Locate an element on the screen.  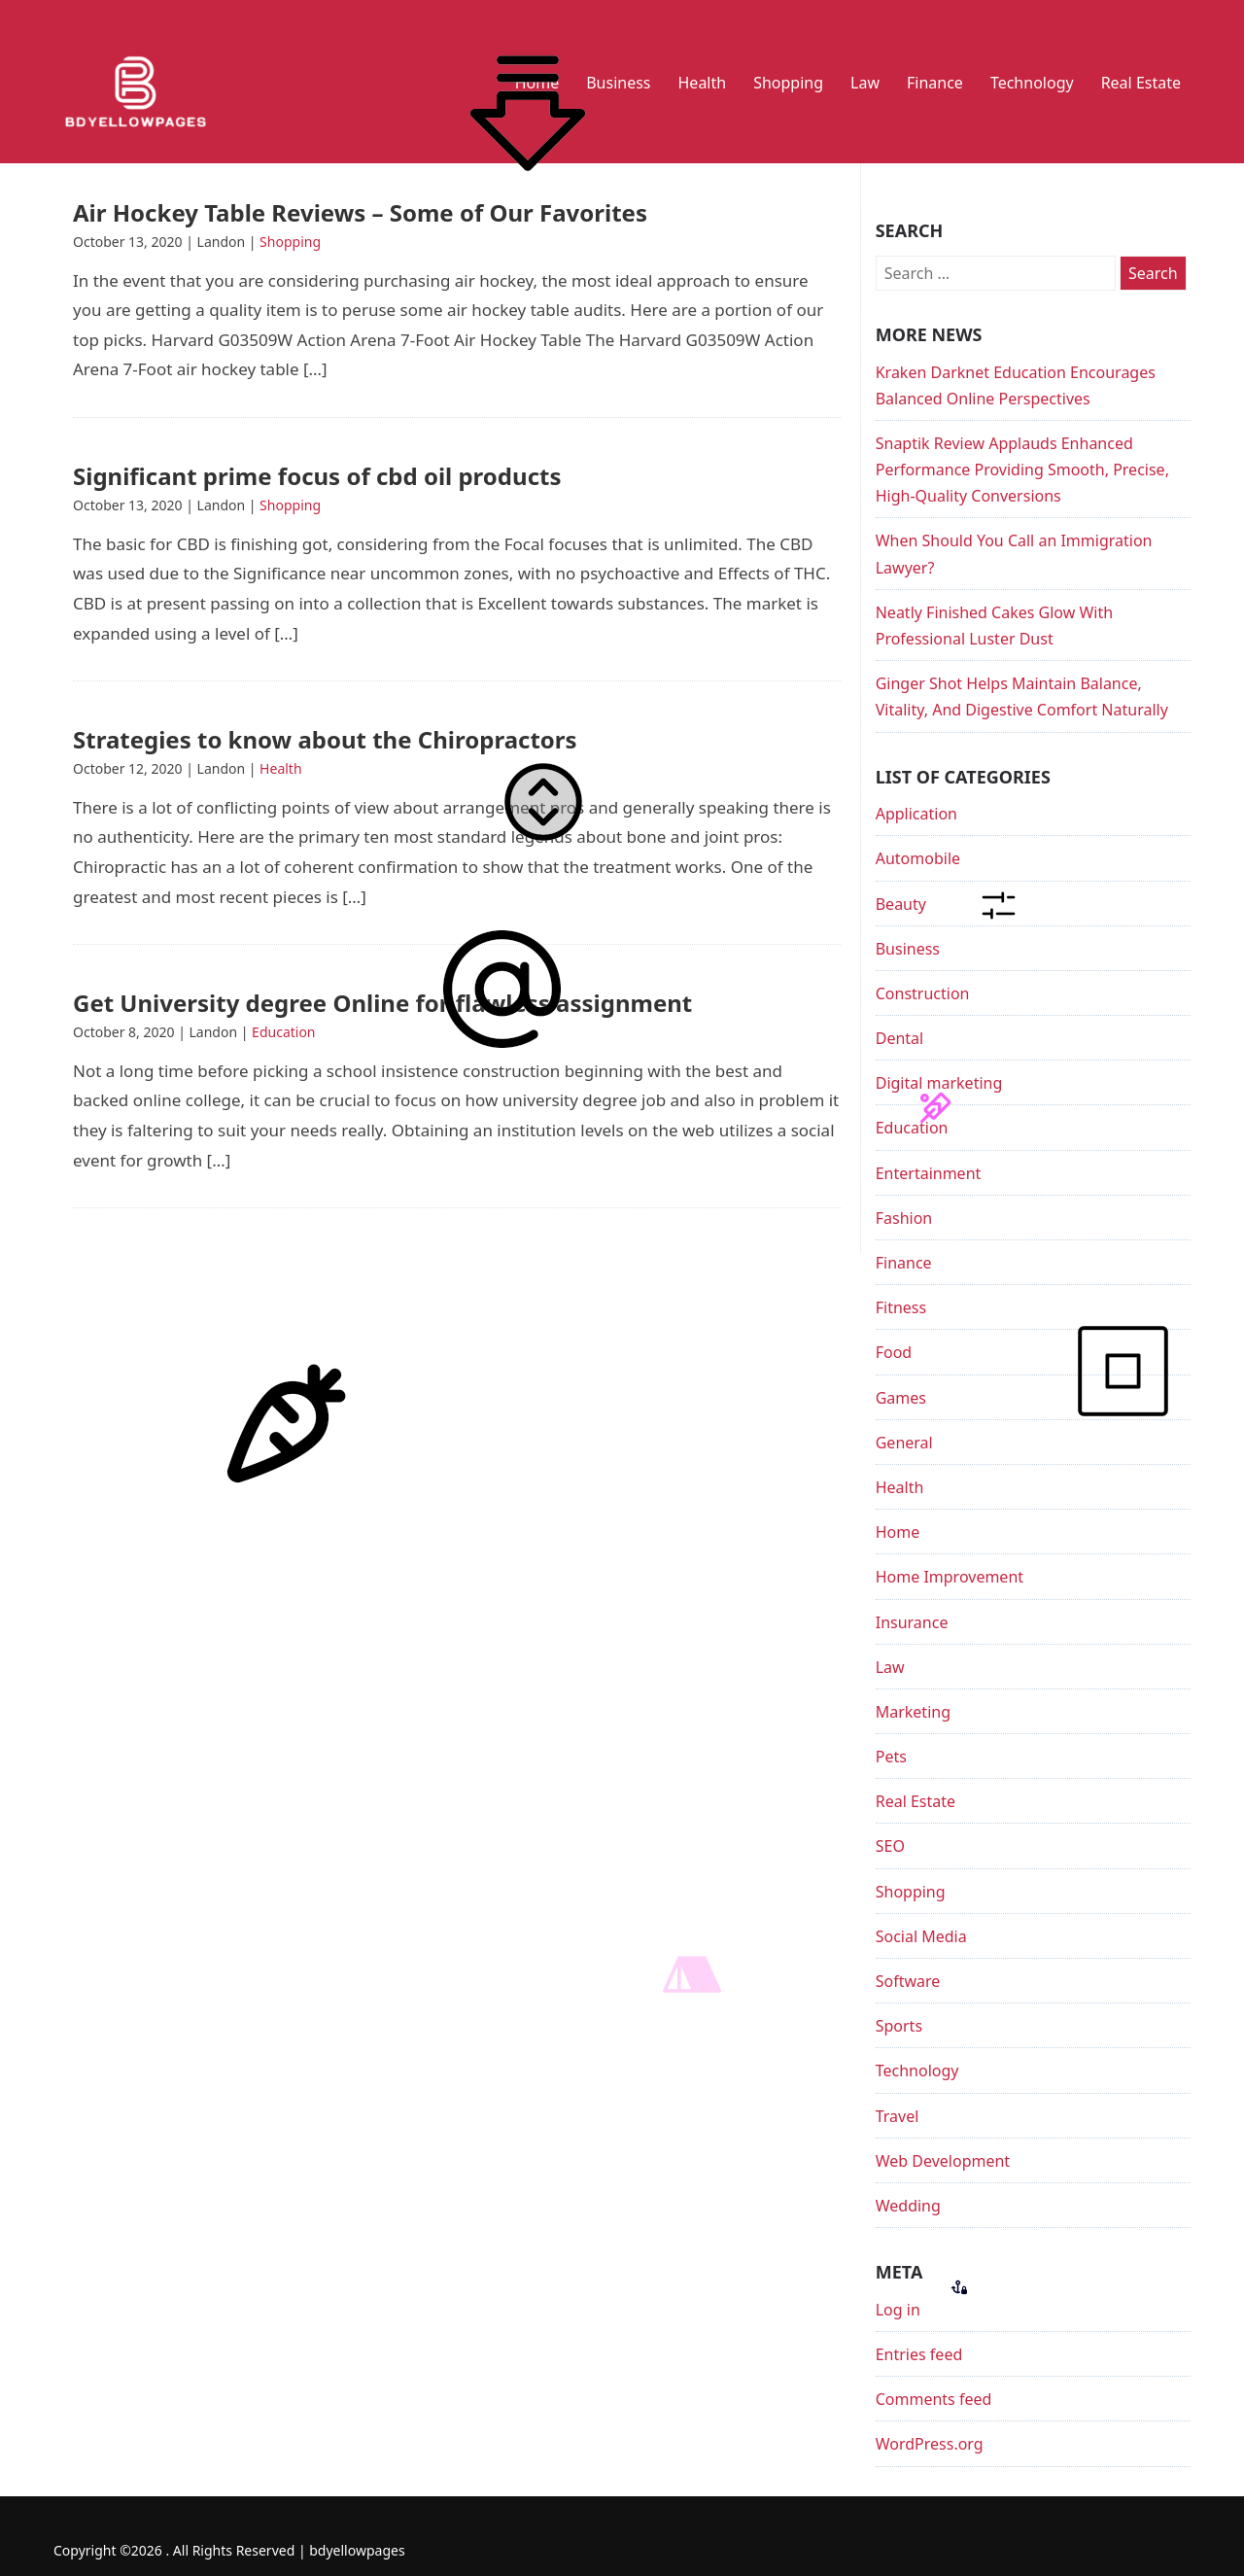
enter an email address is located at coordinates (501, 989).